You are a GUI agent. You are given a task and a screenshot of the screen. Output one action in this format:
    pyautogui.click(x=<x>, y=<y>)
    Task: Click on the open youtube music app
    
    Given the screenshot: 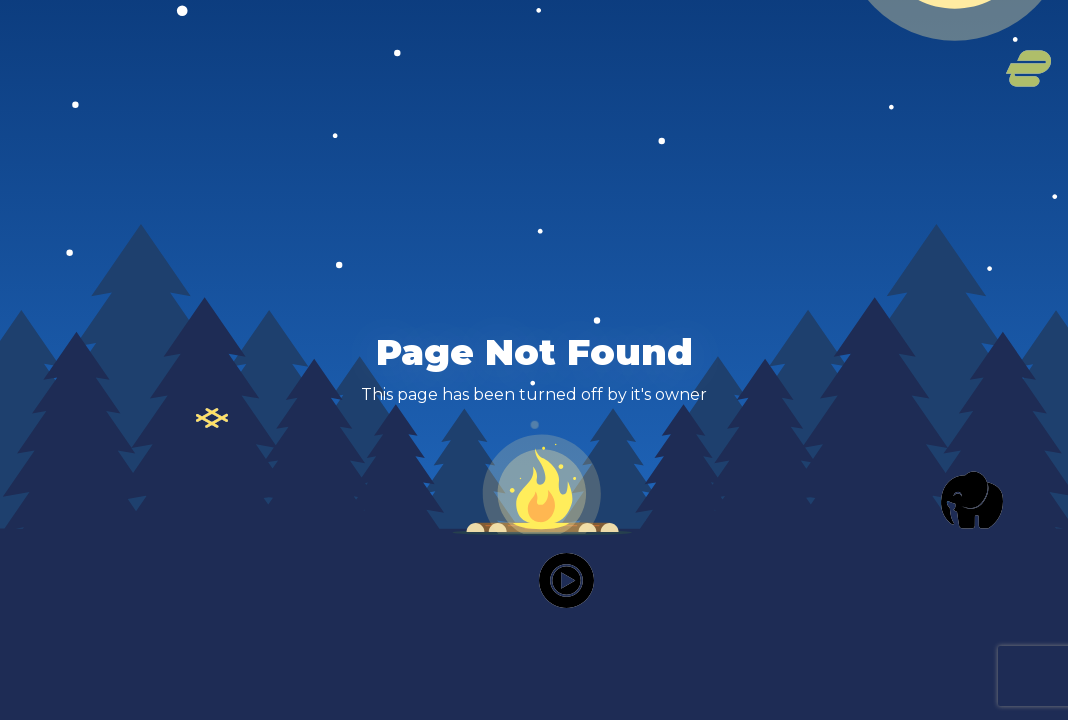 What is the action you would take?
    pyautogui.click(x=566, y=580)
    